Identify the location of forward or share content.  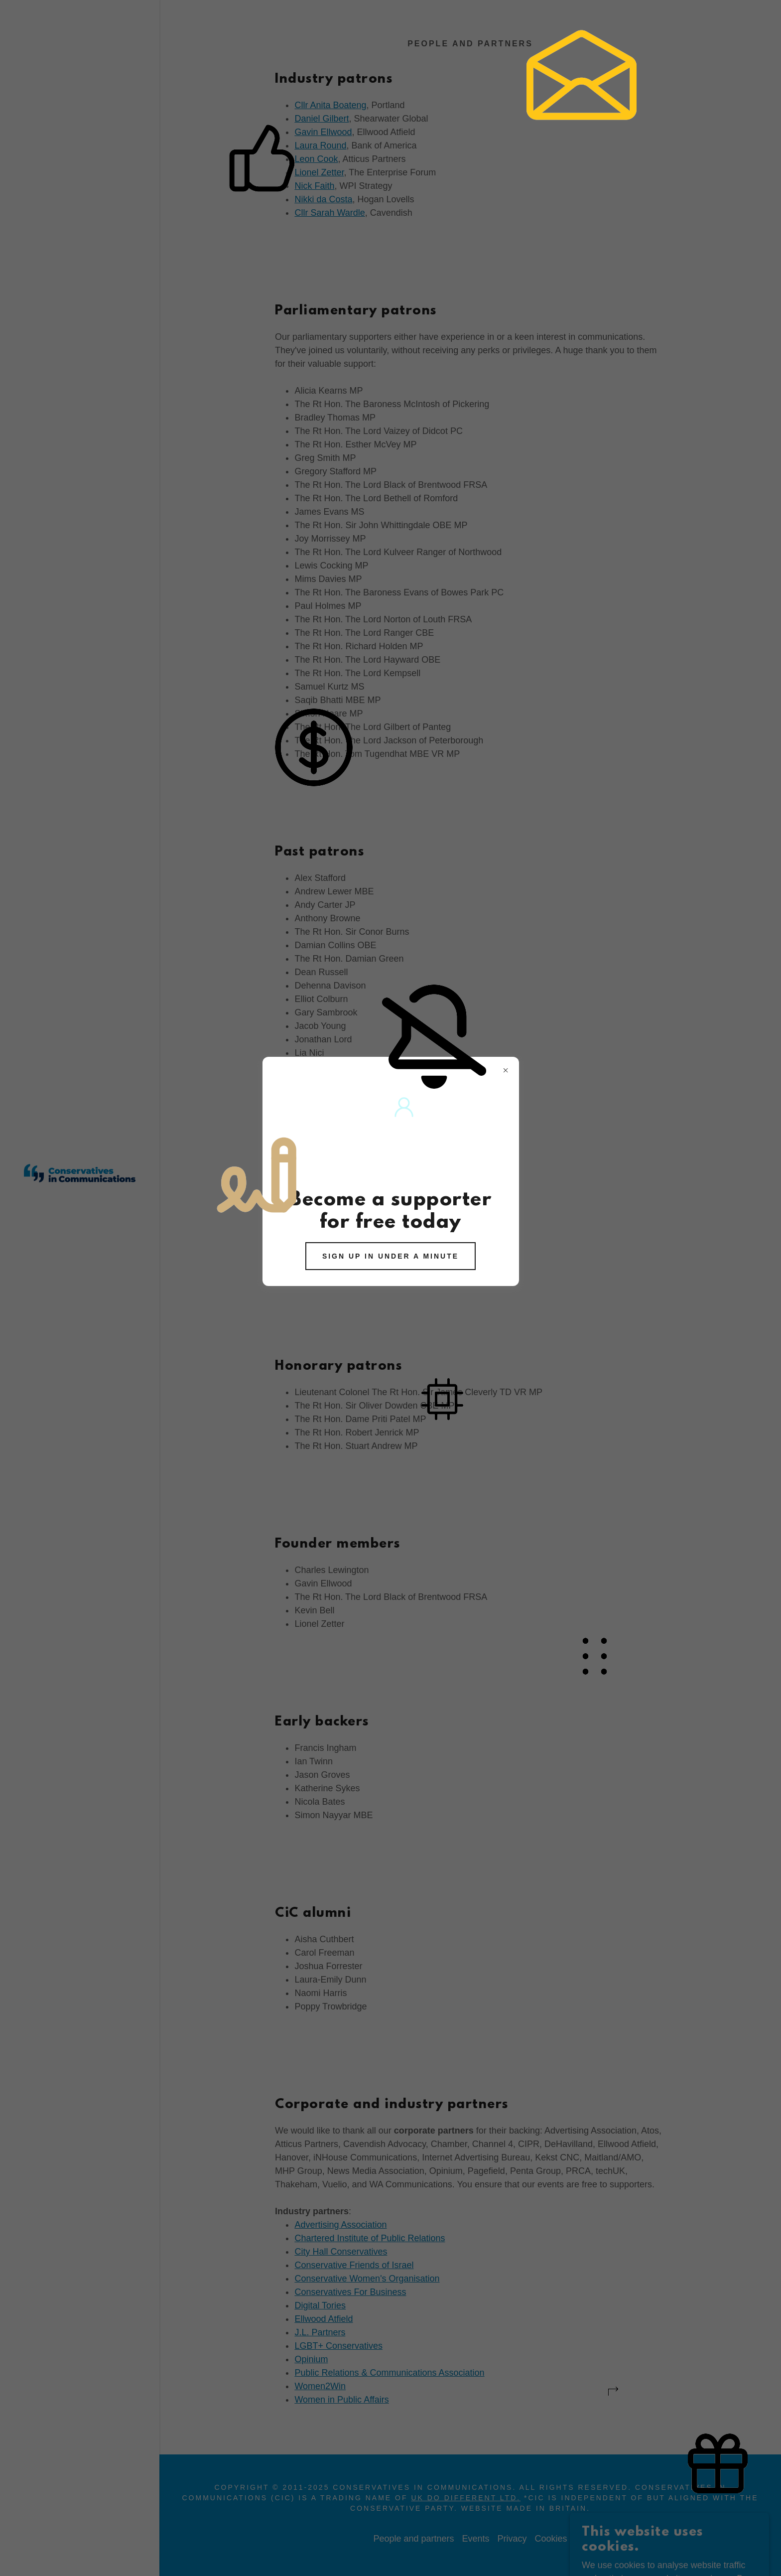
(613, 2391).